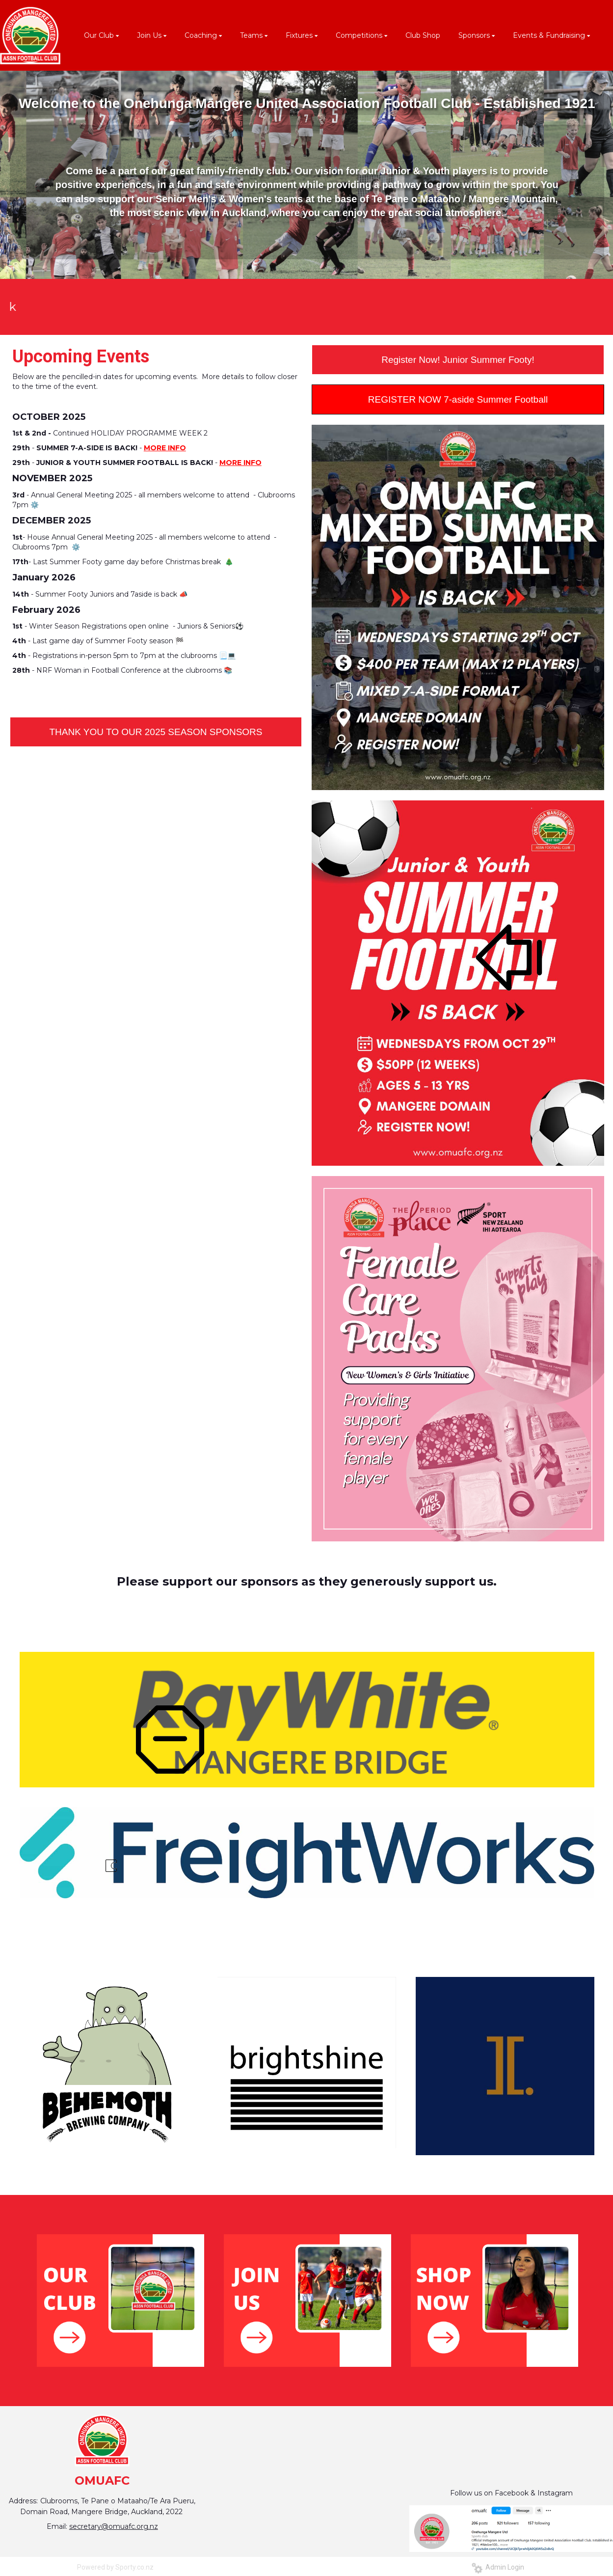  Describe the element at coordinates (511, 958) in the screenshot. I see `go back to previous screen` at that location.